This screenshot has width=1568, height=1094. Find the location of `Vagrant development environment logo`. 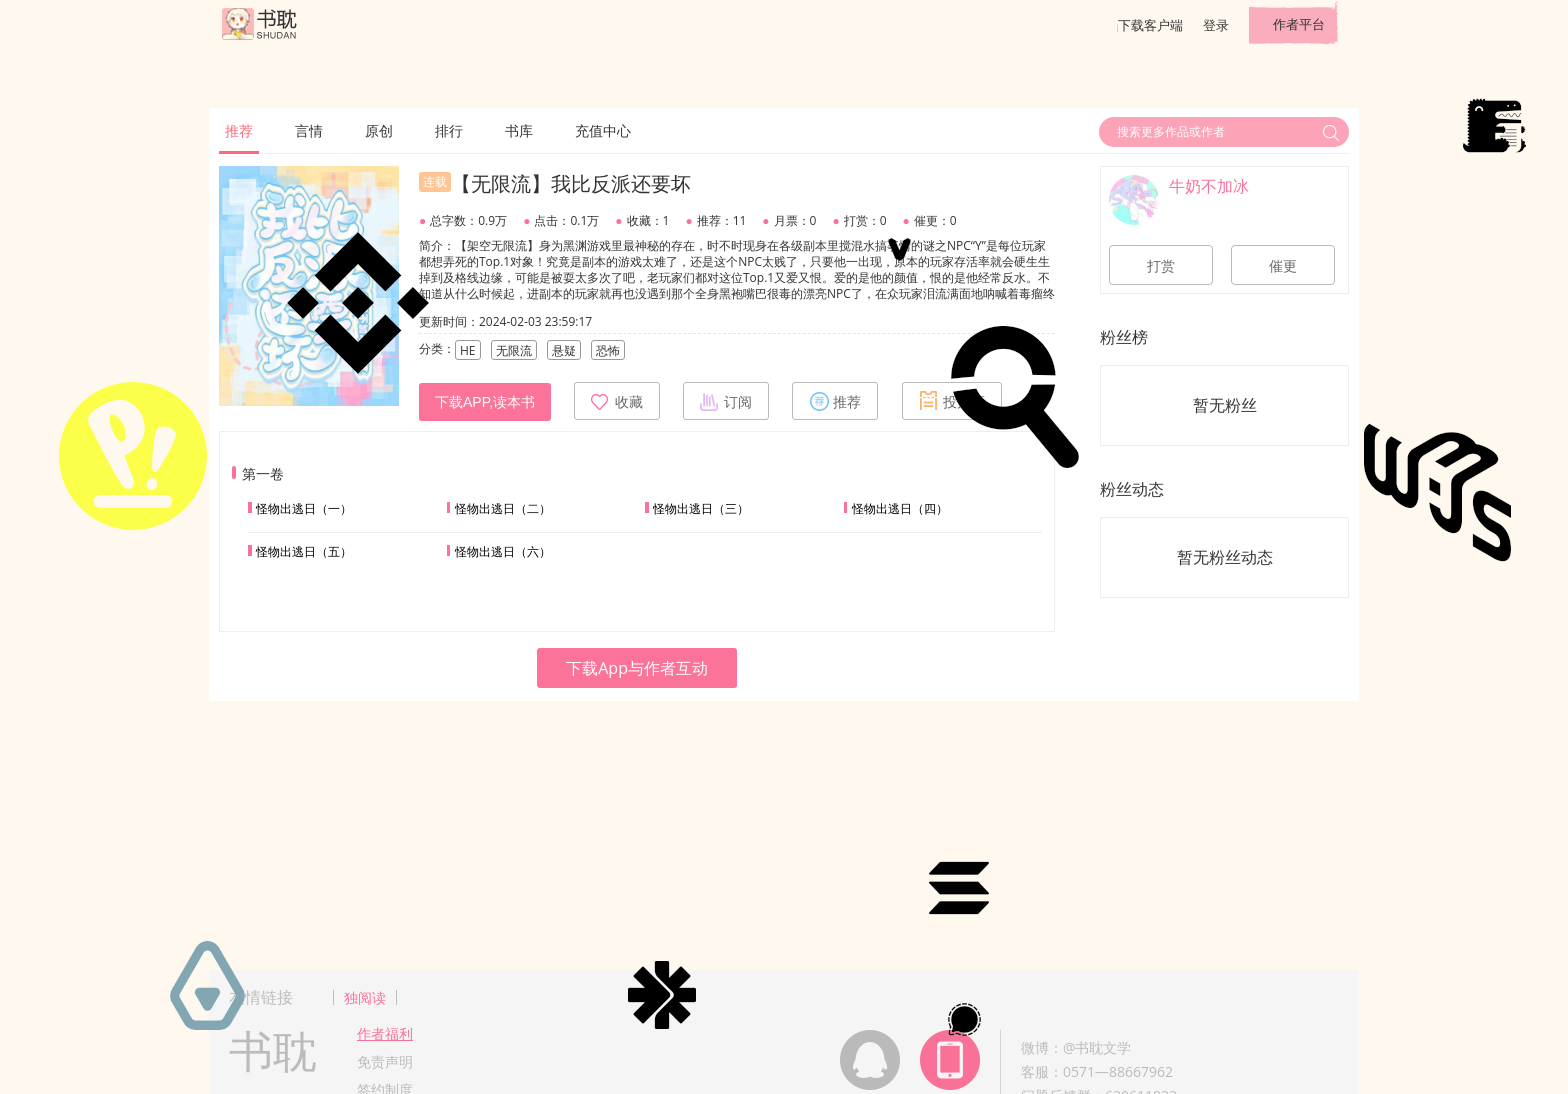

Vagrant development environment logo is located at coordinates (899, 249).